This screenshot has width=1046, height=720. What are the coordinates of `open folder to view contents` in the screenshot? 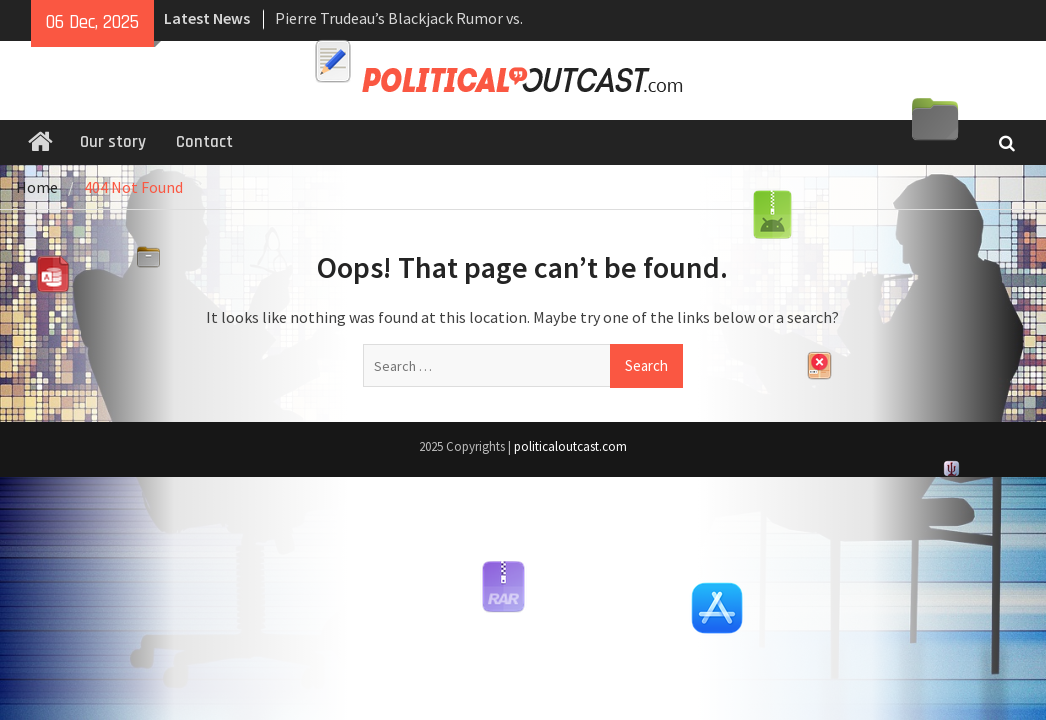 It's located at (935, 119).